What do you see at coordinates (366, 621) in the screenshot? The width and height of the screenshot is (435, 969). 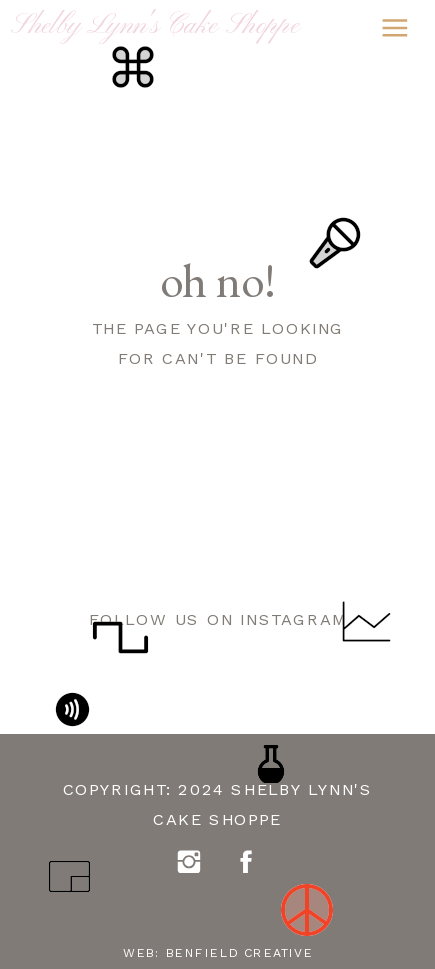 I see `view analytics or performance data` at bounding box center [366, 621].